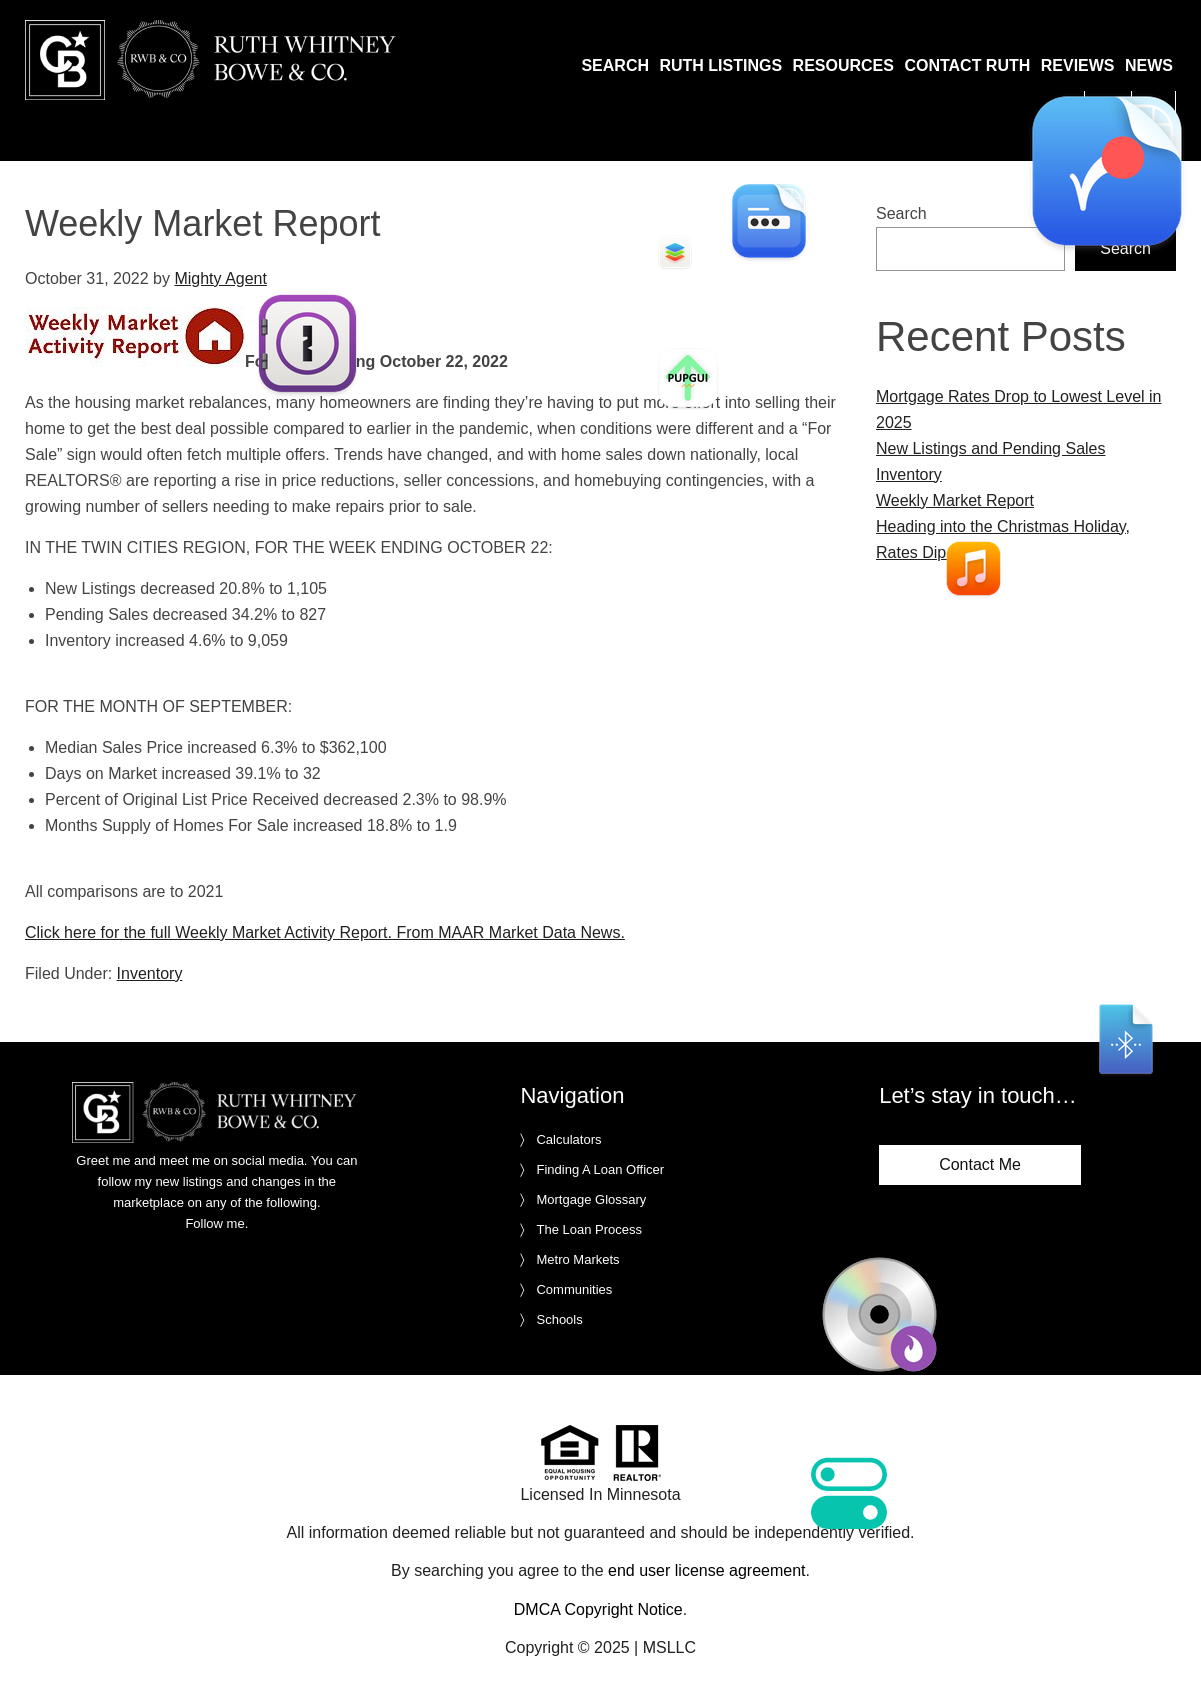 This screenshot has width=1201, height=1707. I want to click on open onlyoffice document suite, so click(675, 252).